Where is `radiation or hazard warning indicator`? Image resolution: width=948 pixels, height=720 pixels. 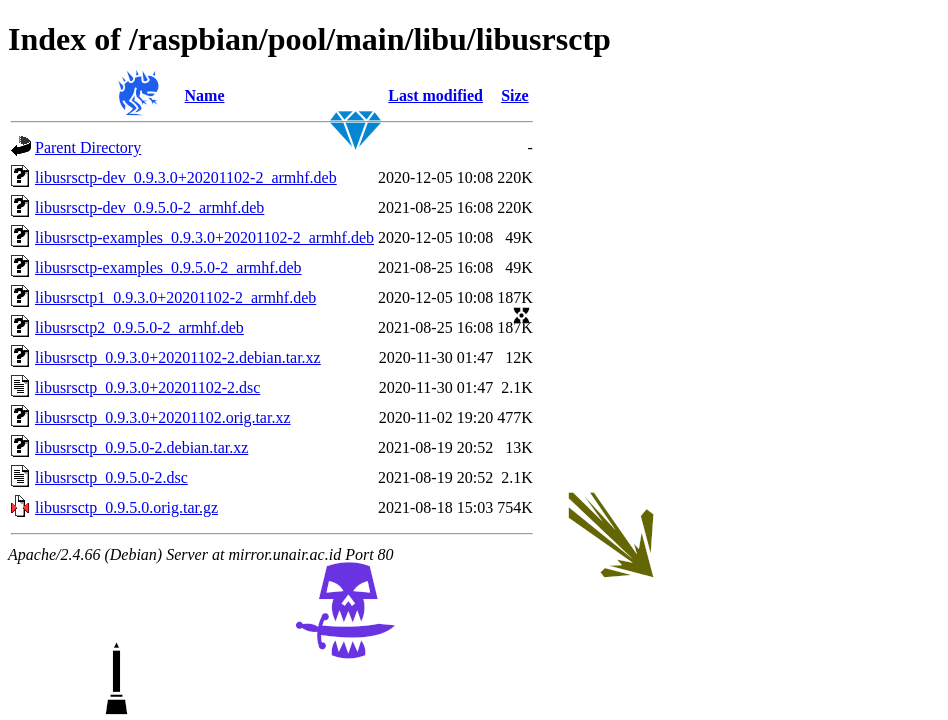 radiation or hazard warning indicator is located at coordinates (521, 315).